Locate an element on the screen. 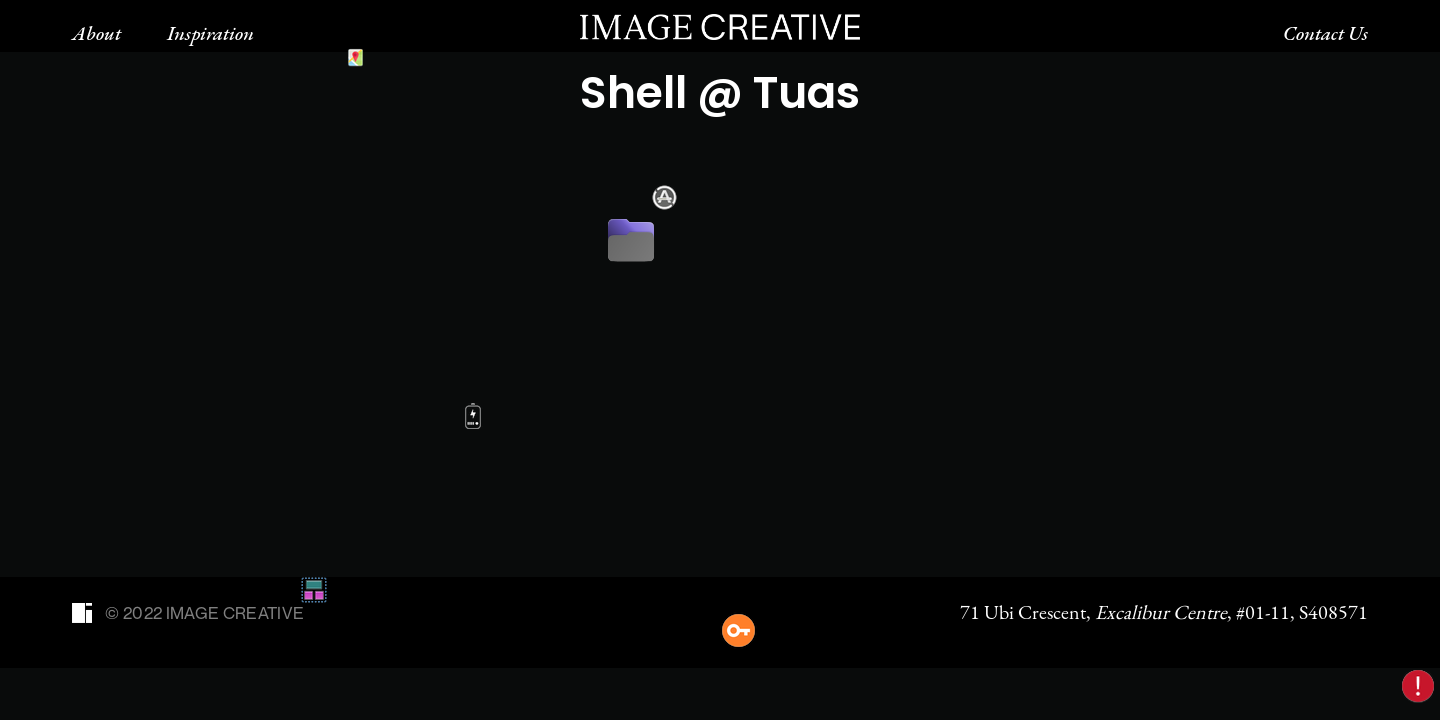  view contents of an open folder is located at coordinates (631, 240).